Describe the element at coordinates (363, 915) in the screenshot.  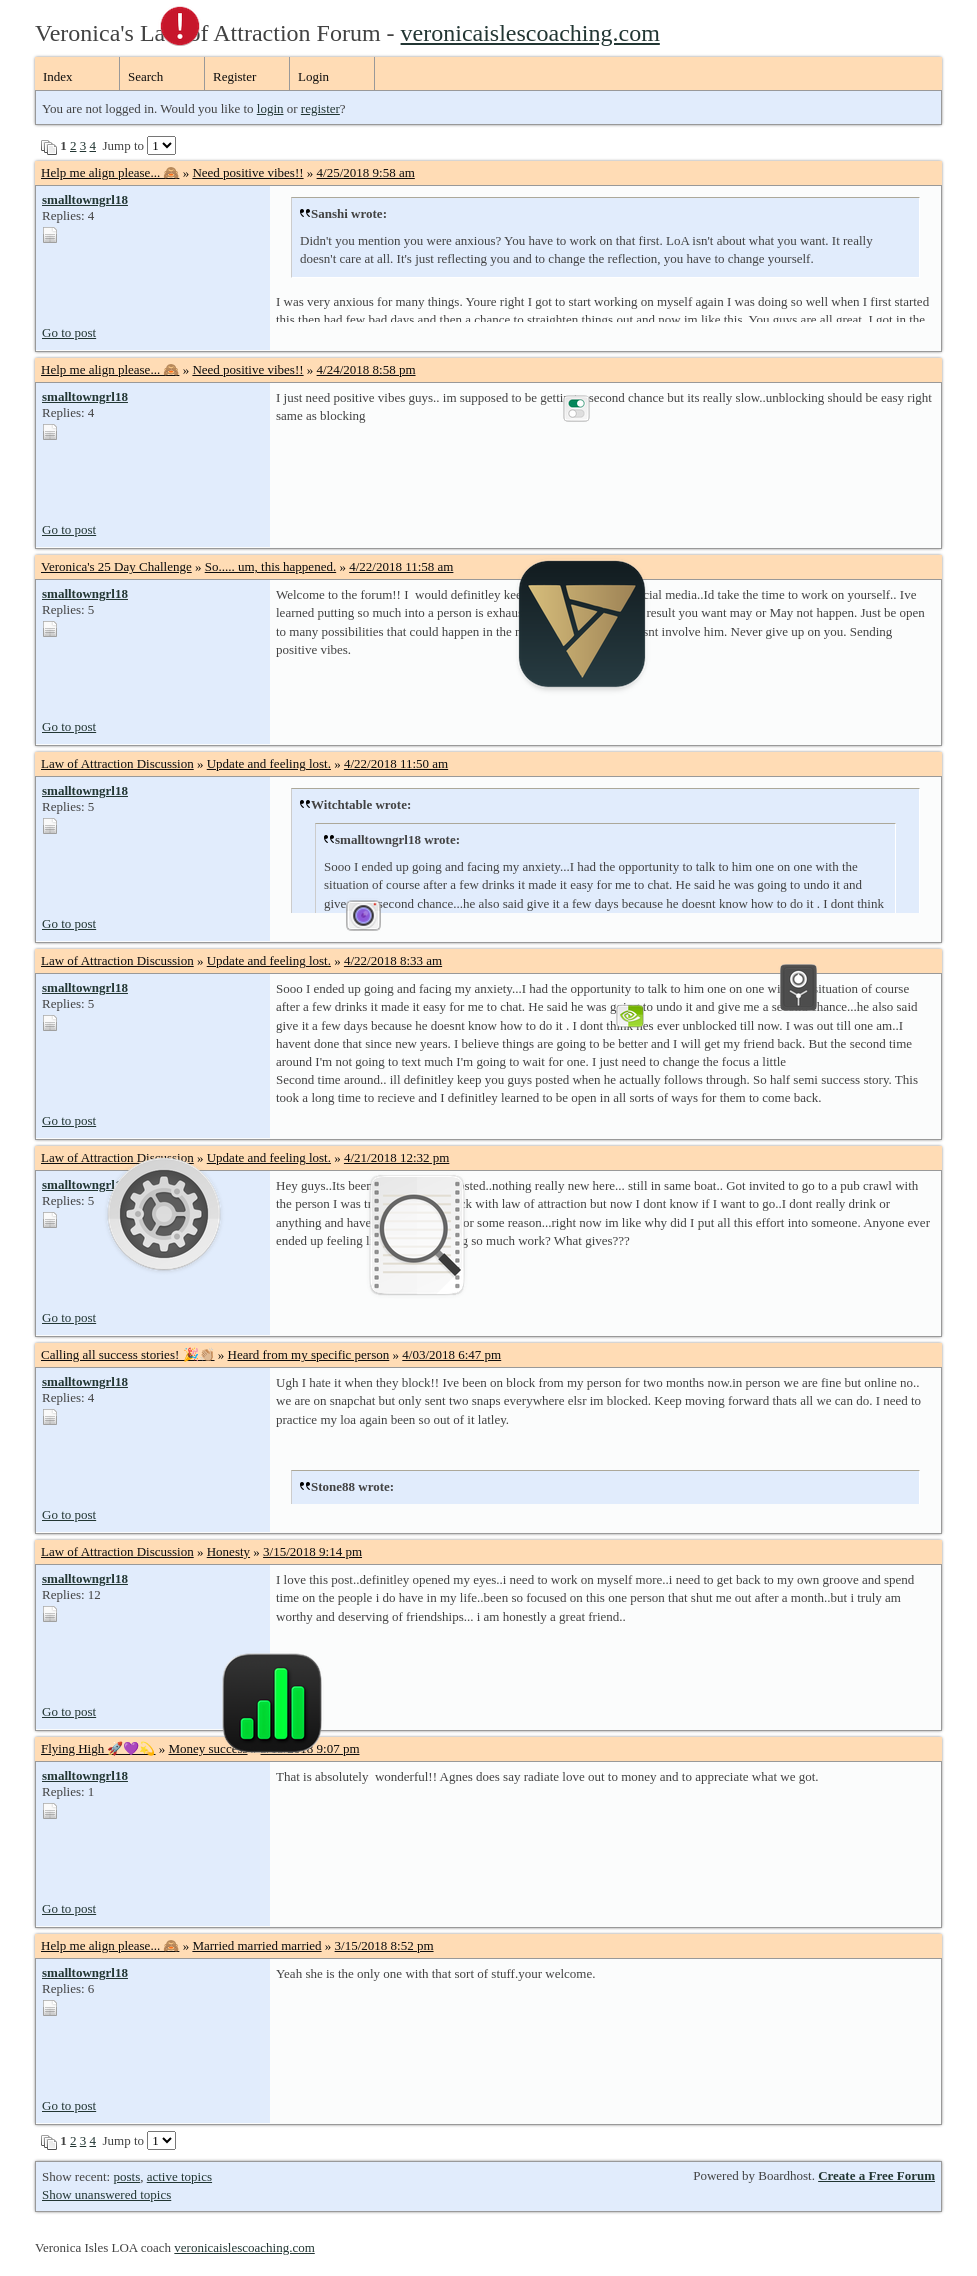
I see `open the camera app` at that location.